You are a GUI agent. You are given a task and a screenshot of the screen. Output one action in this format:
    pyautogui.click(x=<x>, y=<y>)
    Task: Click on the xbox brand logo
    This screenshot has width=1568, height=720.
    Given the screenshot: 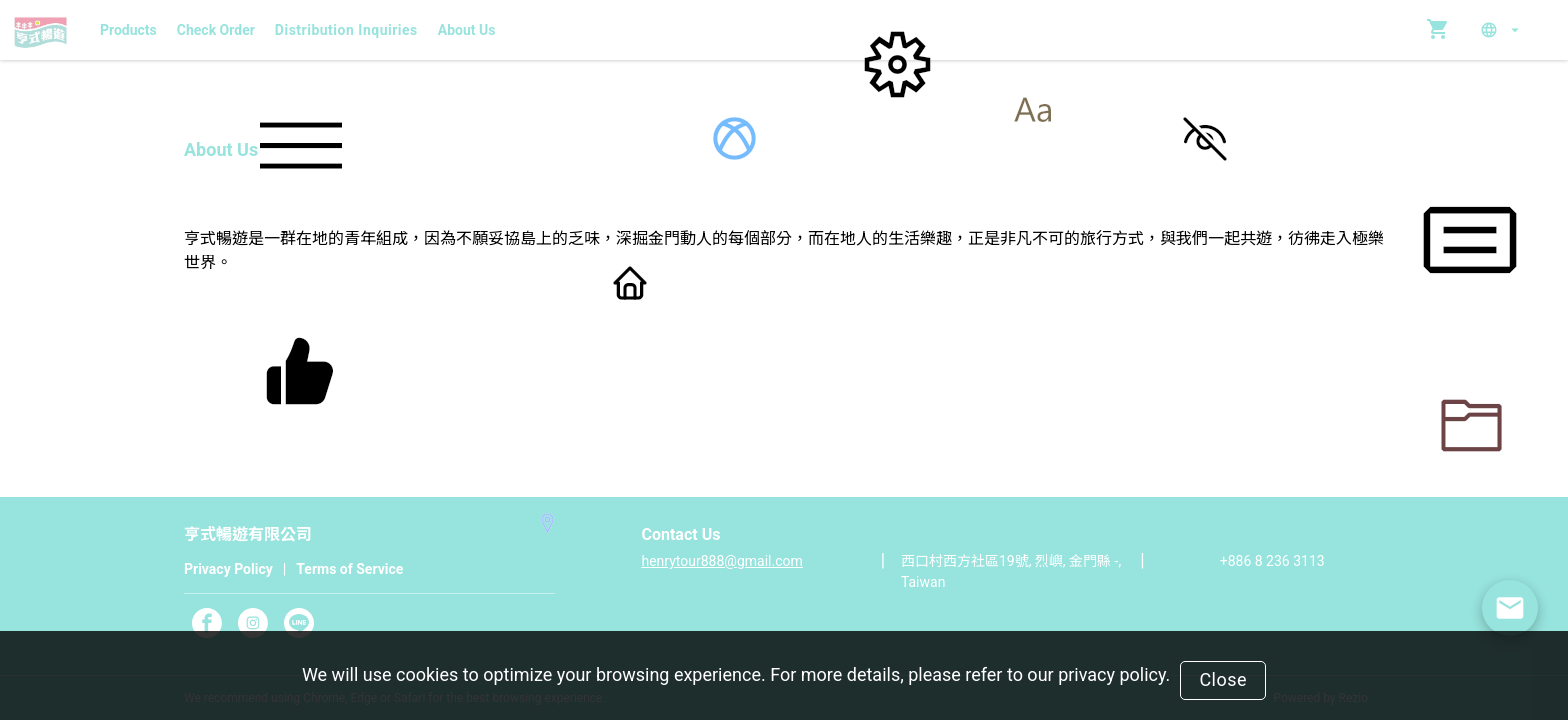 What is the action you would take?
    pyautogui.click(x=734, y=138)
    